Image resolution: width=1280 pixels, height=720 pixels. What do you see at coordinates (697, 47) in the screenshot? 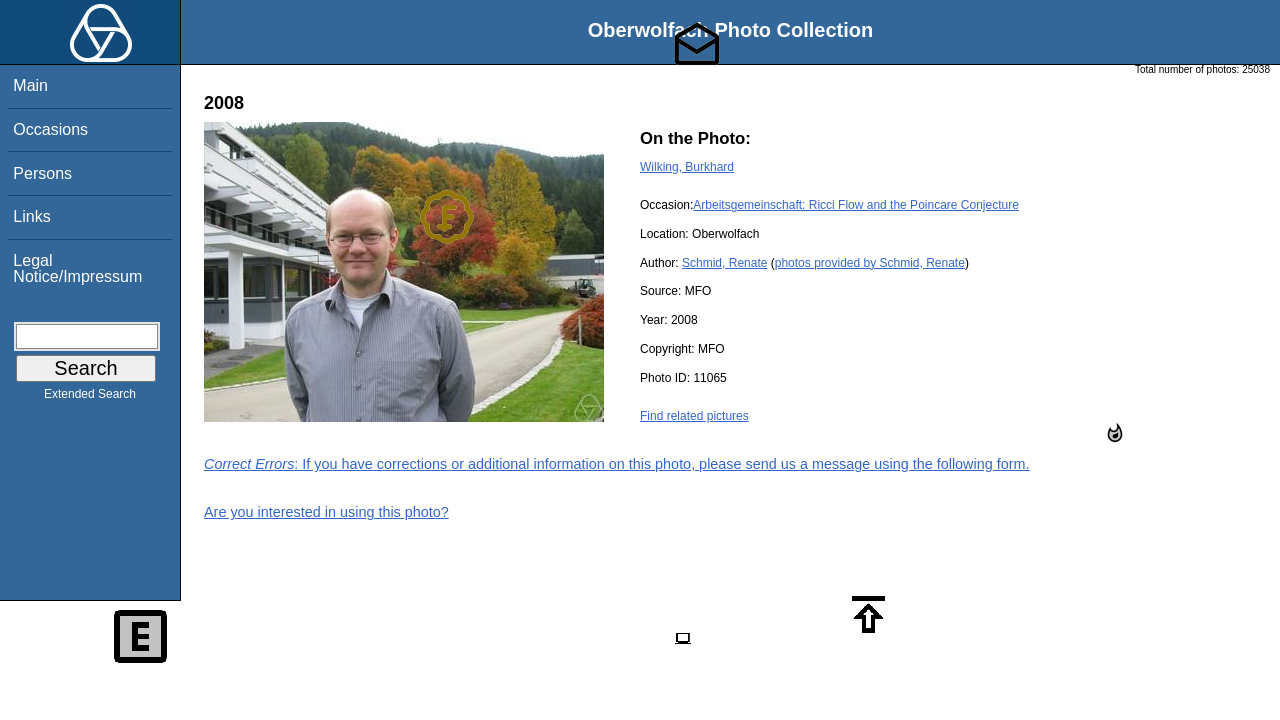
I see `view draft messages` at bounding box center [697, 47].